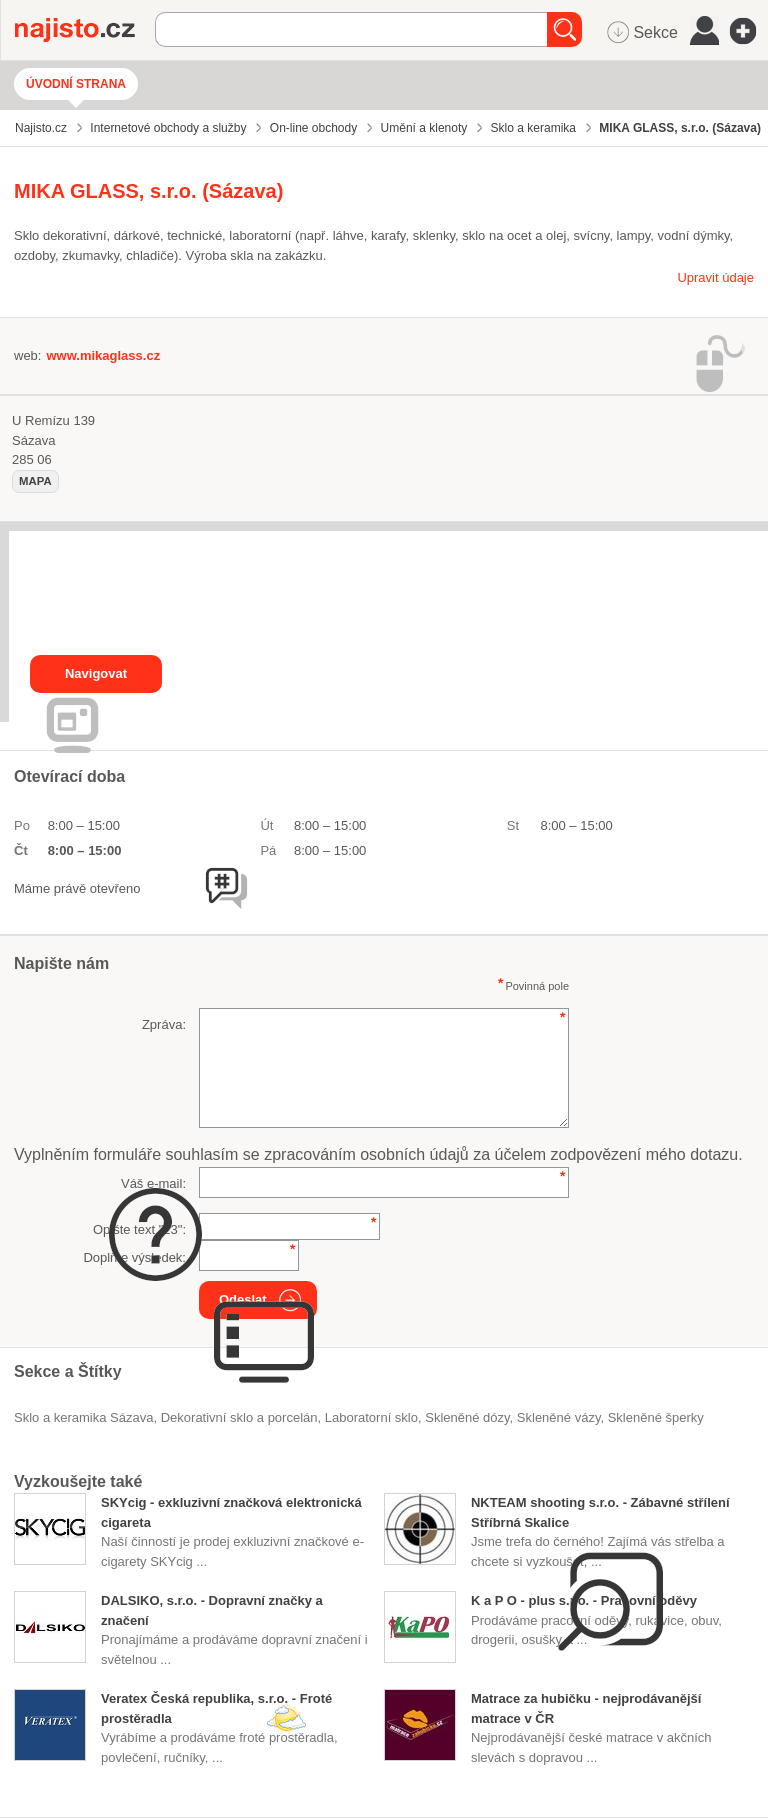 This screenshot has width=768, height=1818. Describe the element at coordinates (715, 365) in the screenshot. I see `mouse input device settings` at that location.